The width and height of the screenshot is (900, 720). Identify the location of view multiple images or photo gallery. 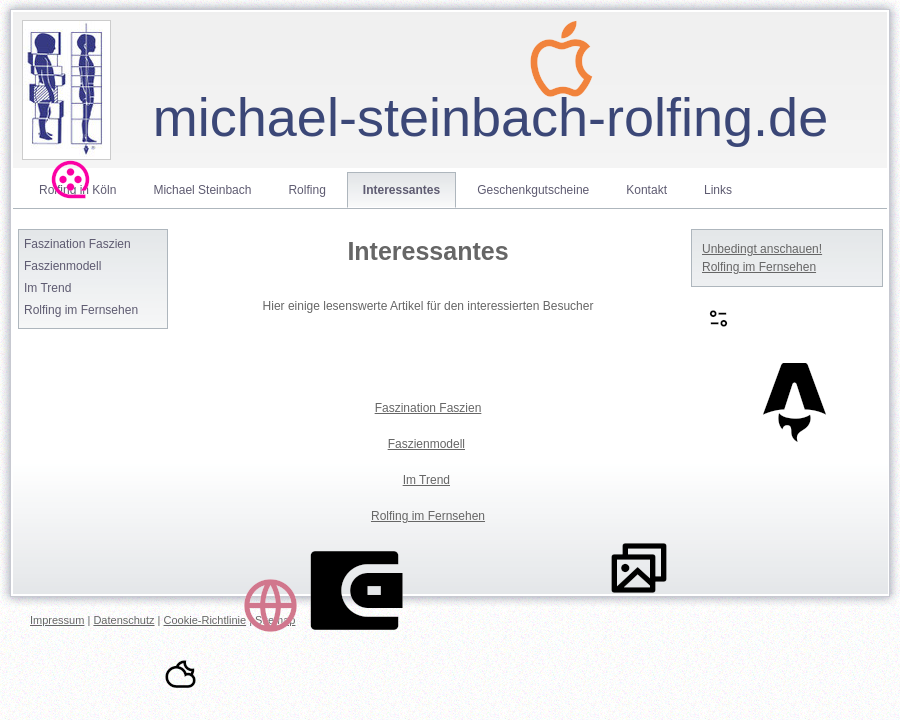
(639, 568).